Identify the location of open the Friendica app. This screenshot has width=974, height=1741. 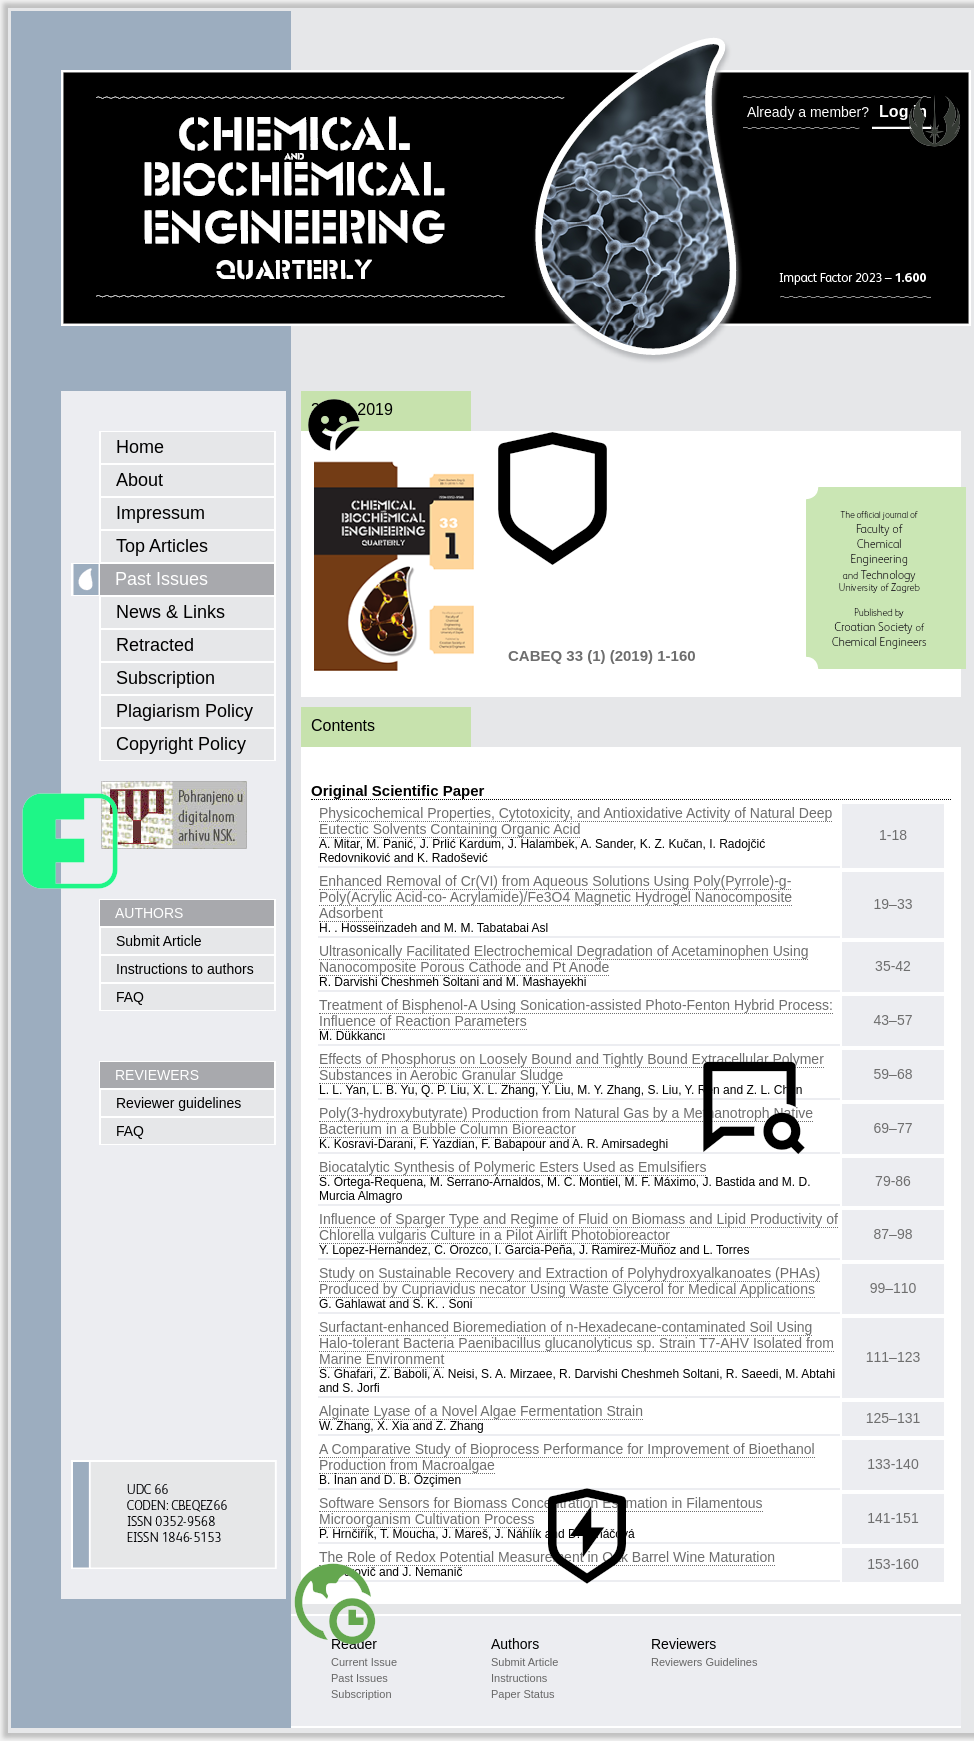
(70, 841).